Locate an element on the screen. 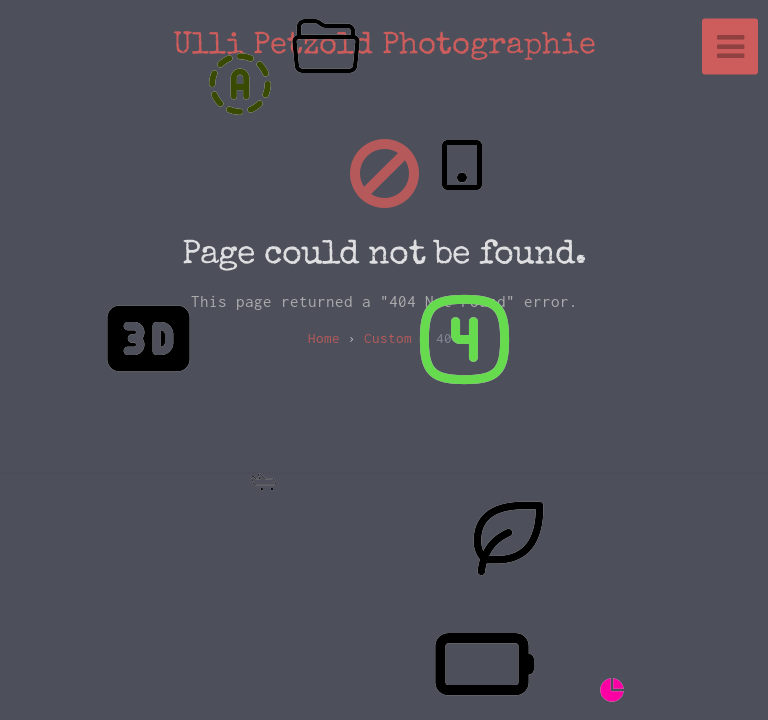  indicates empty battery status is located at coordinates (482, 659).